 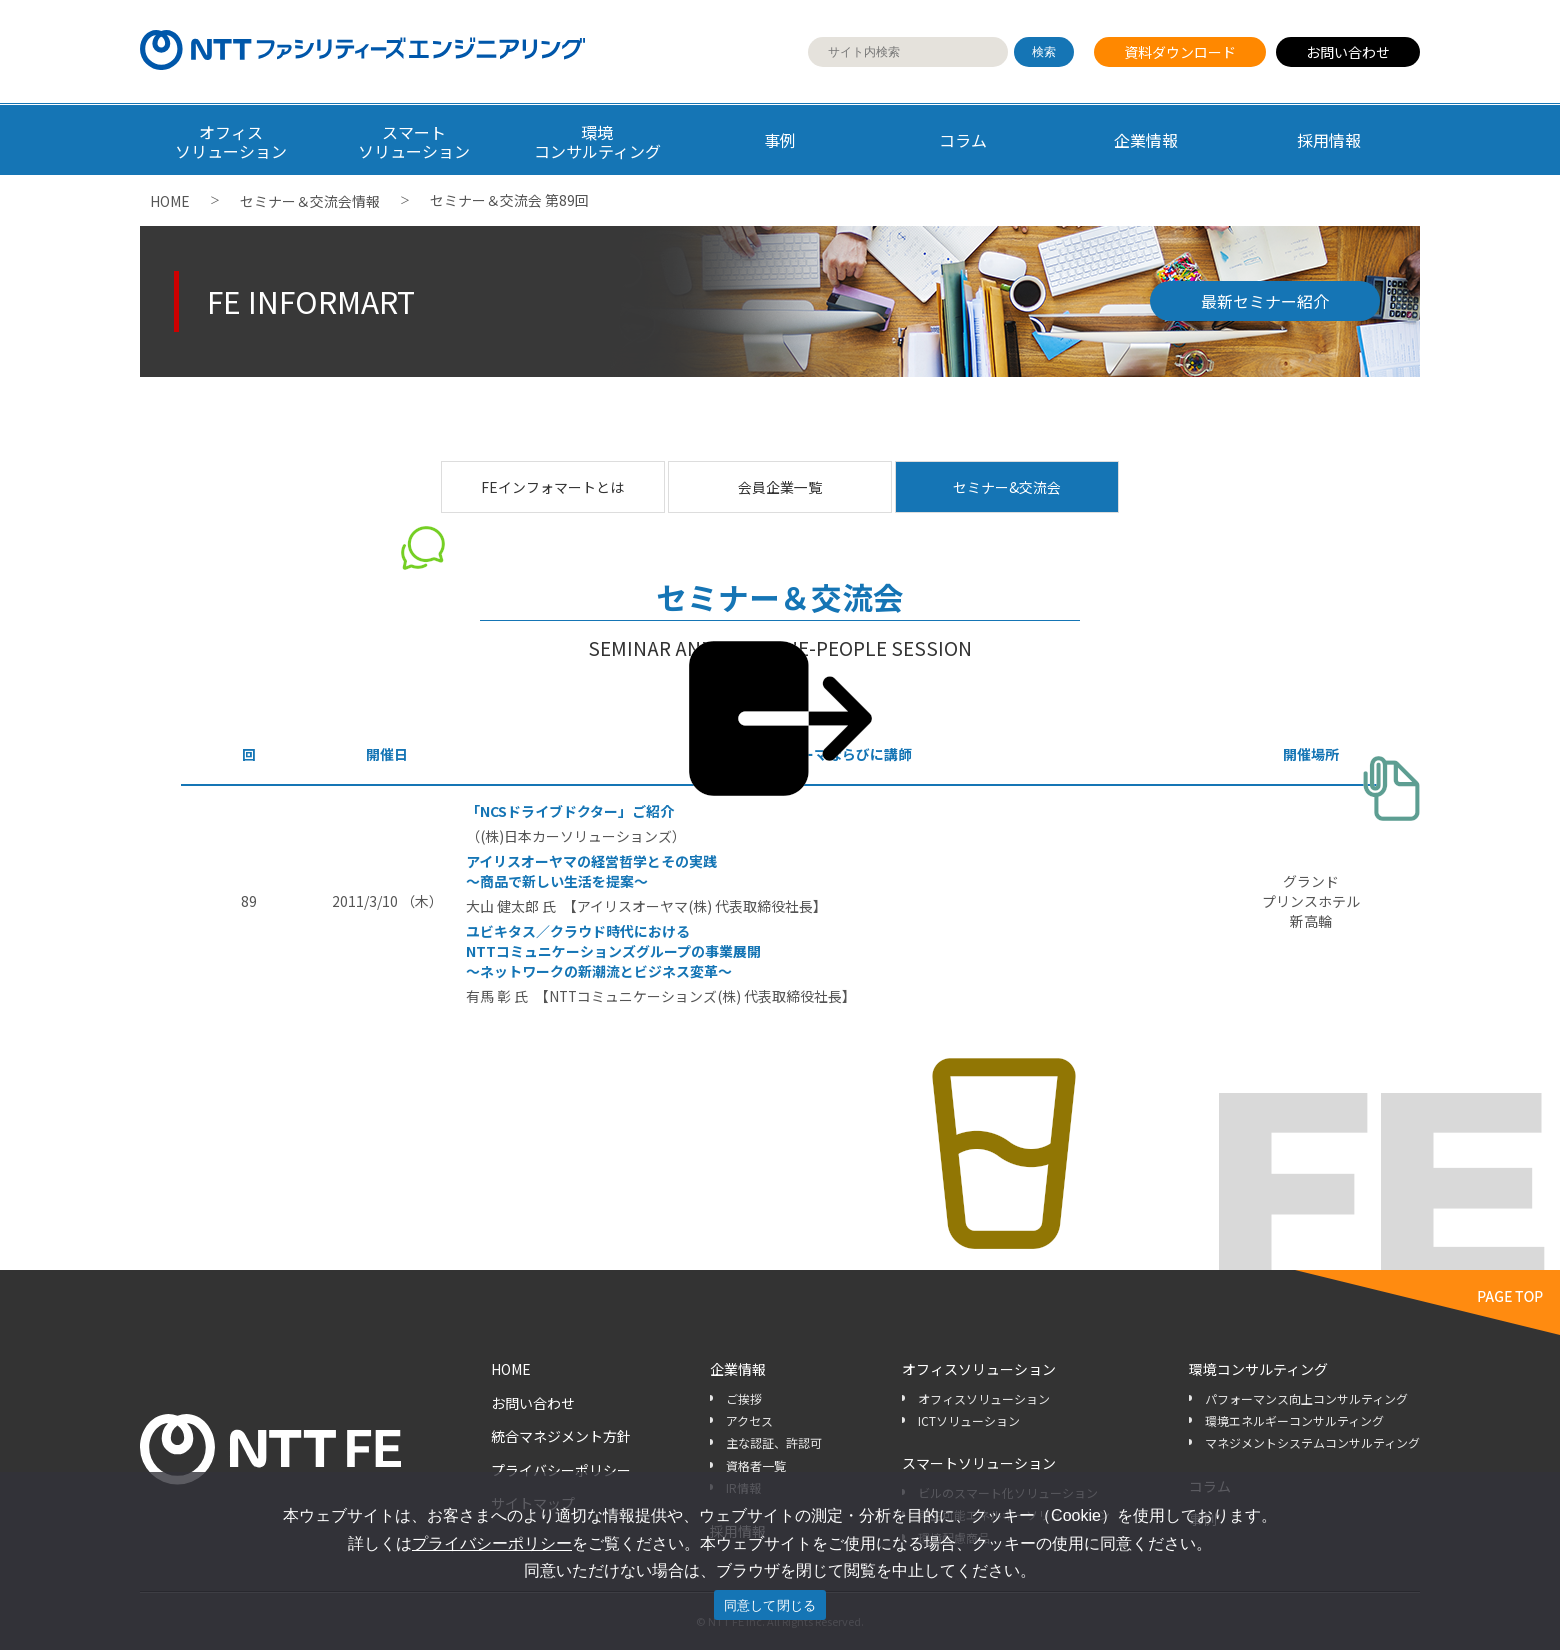 I want to click on attach a document or file, so click(x=1391, y=788).